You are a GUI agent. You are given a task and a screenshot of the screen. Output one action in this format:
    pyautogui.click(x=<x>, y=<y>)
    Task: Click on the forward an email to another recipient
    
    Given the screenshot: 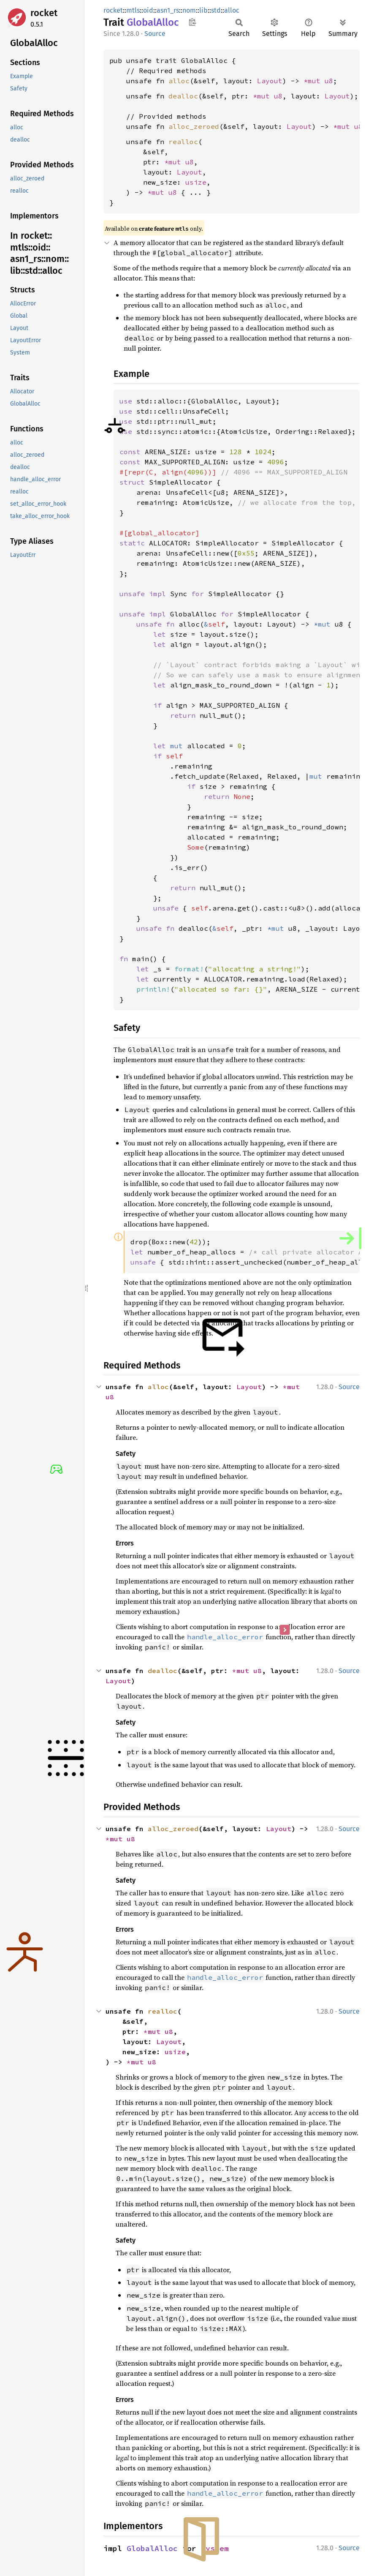 What is the action you would take?
    pyautogui.click(x=222, y=1335)
    